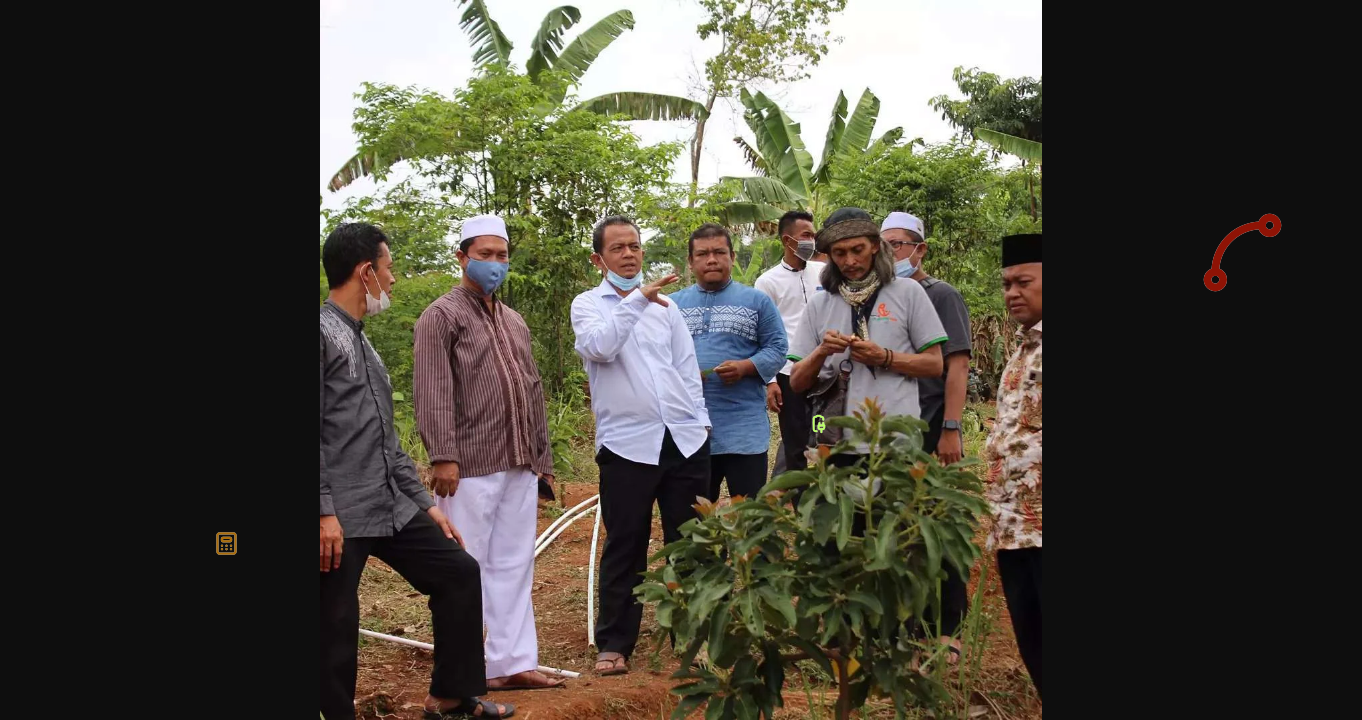 This screenshot has width=1362, height=720. I want to click on indicates battery is currently charging, so click(818, 423).